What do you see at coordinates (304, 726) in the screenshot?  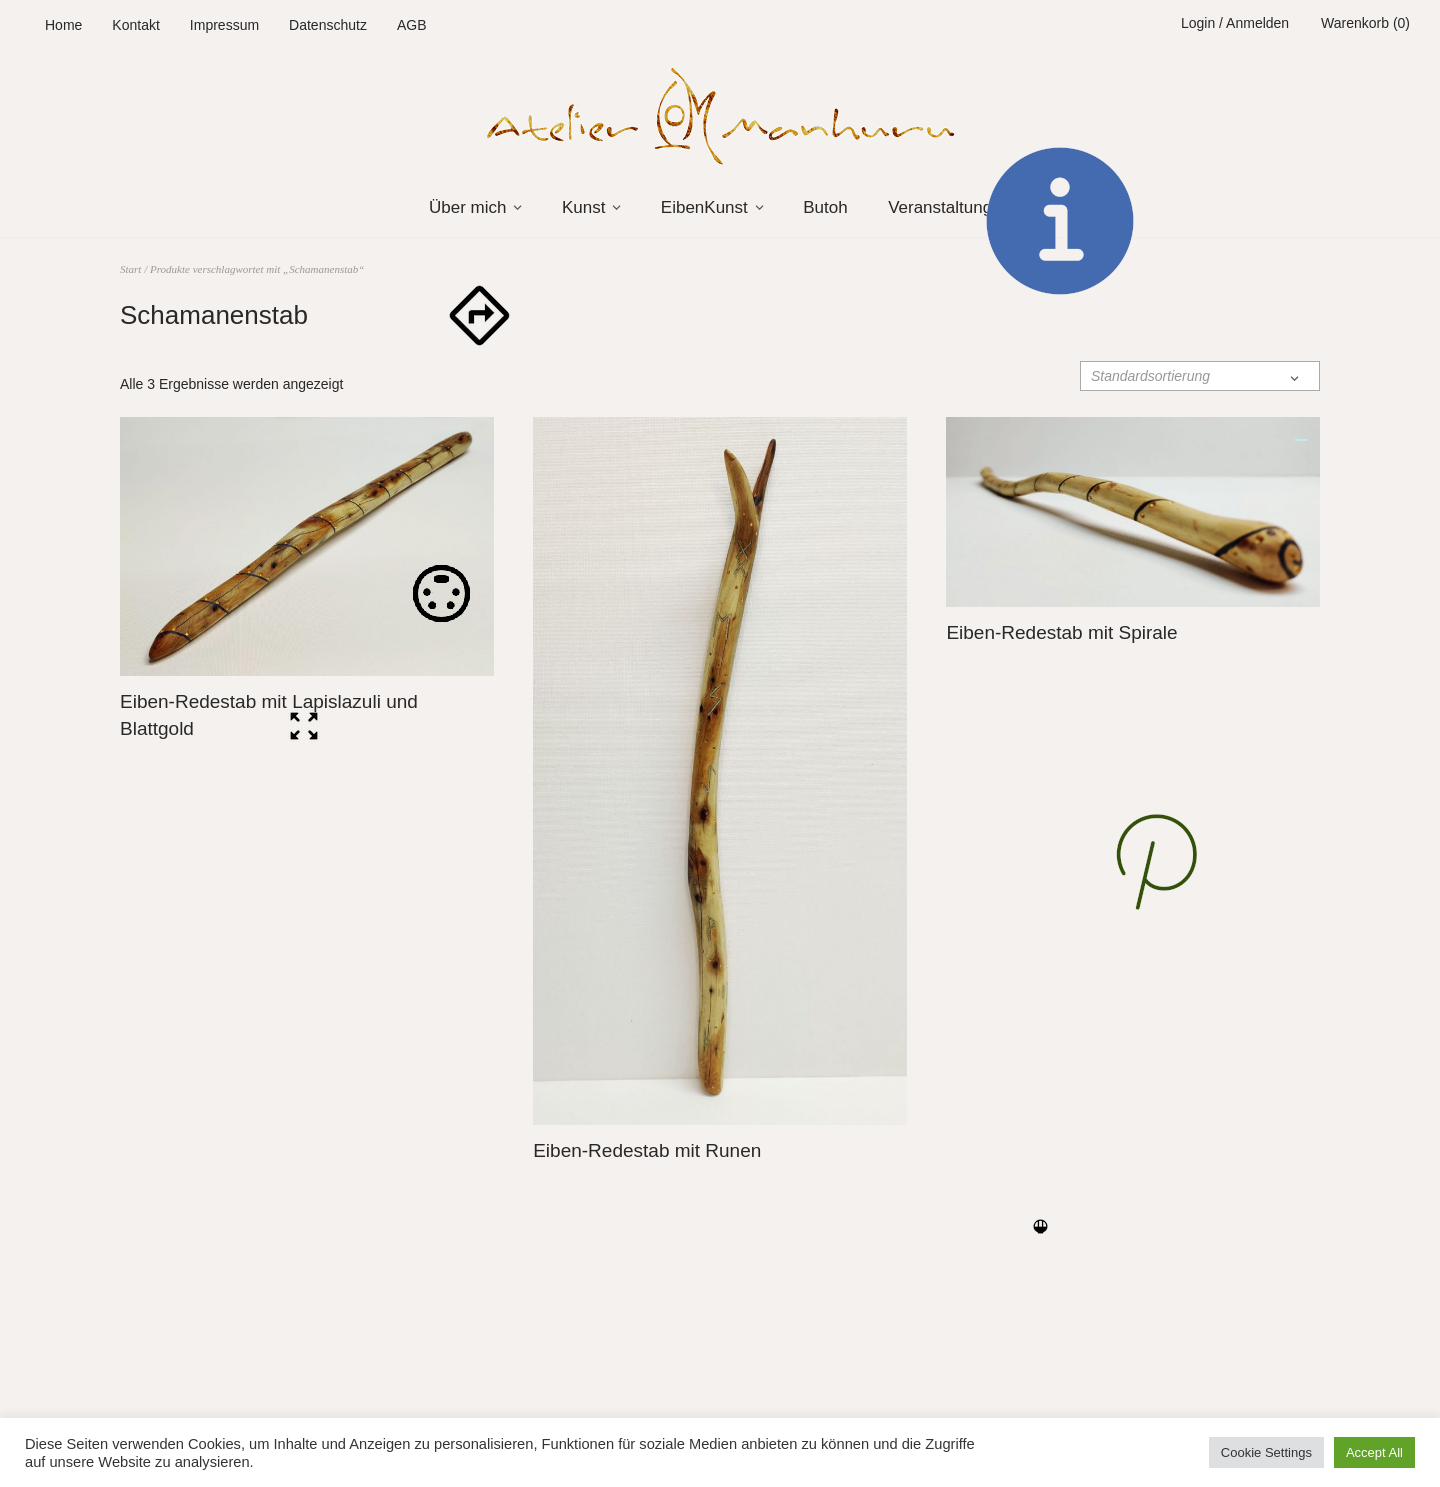 I see `expand to full screen mode` at bounding box center [304, 726].